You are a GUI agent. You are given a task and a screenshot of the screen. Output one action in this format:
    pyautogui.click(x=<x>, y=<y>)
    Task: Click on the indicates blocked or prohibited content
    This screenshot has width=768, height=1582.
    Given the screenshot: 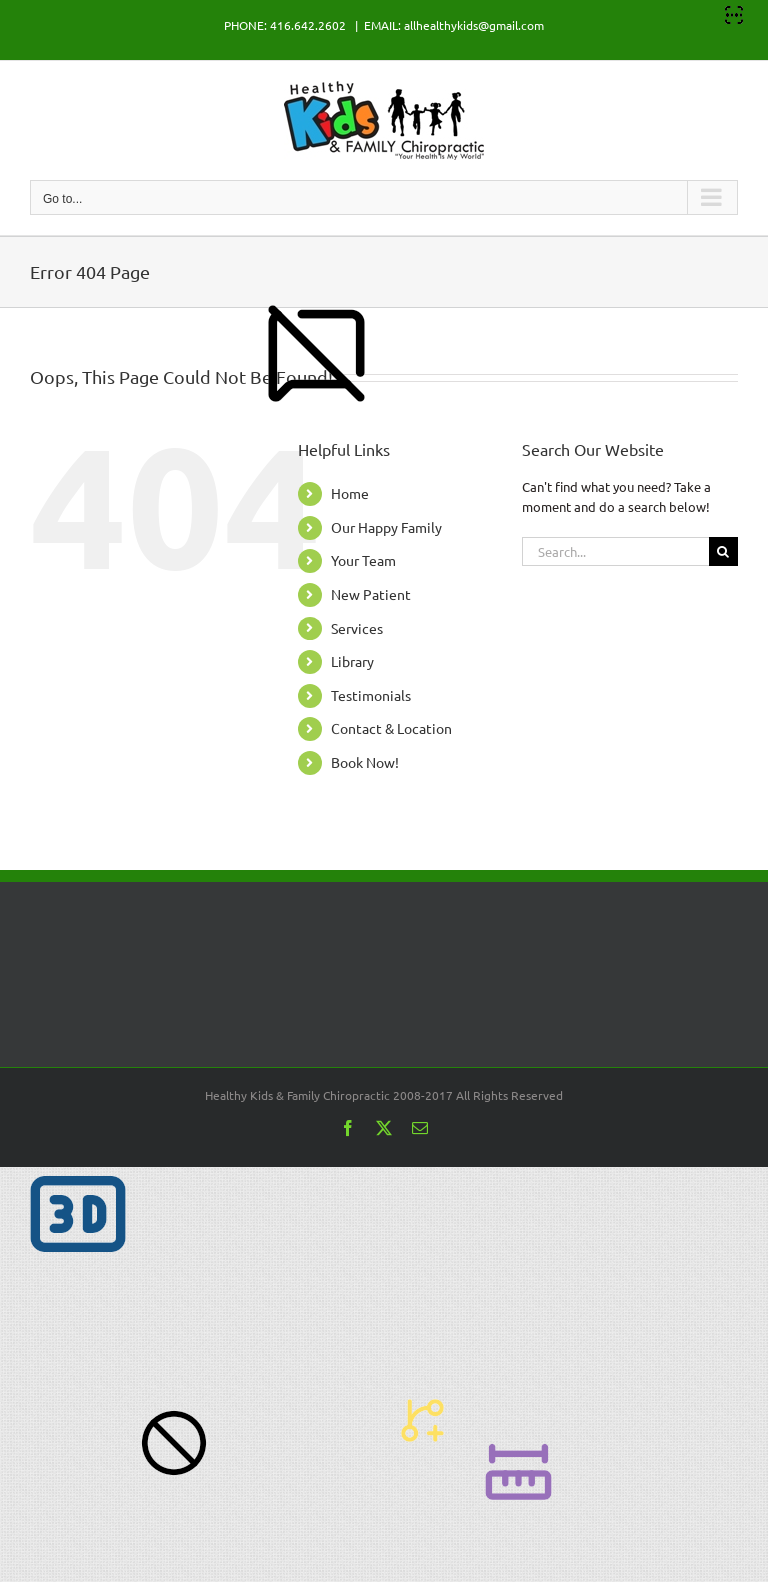 What is the action you would take?
    pyautogui.click(x=174, y=1443)
    